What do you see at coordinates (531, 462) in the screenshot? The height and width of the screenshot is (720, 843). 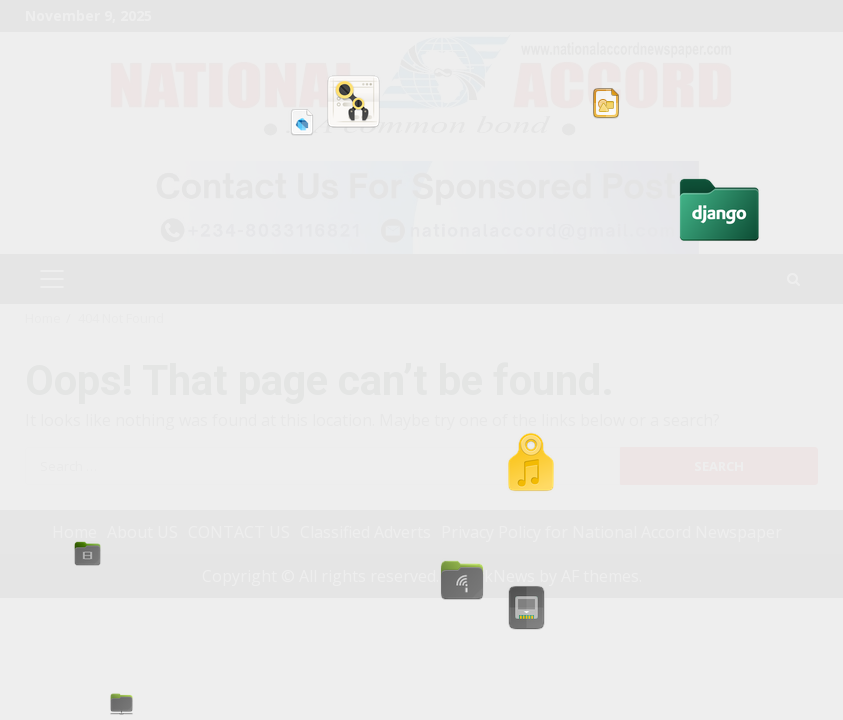 I see `open EarTag music metadata editor` at bounding box center [531, 462].